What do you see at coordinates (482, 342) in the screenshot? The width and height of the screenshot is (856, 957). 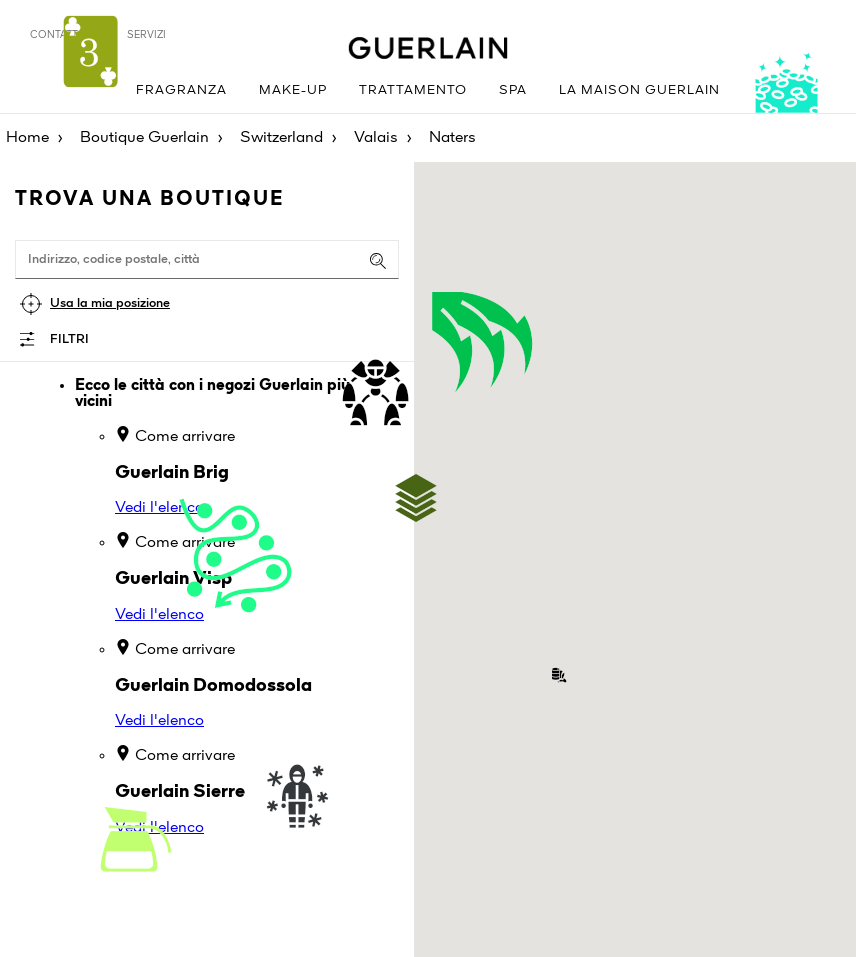 I see `select barbed nails ability or attack` at bounding box center [482, 342].